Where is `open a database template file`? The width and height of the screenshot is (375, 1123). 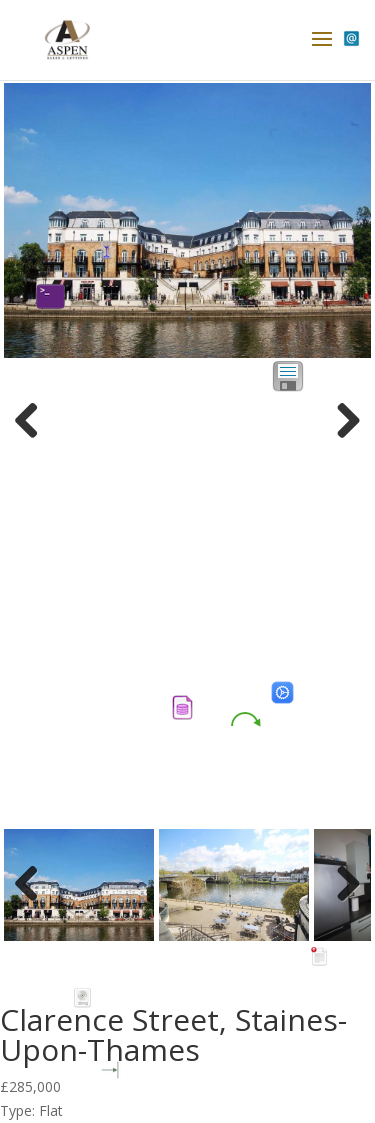 open a database template file is located at coordinates (182, 707).